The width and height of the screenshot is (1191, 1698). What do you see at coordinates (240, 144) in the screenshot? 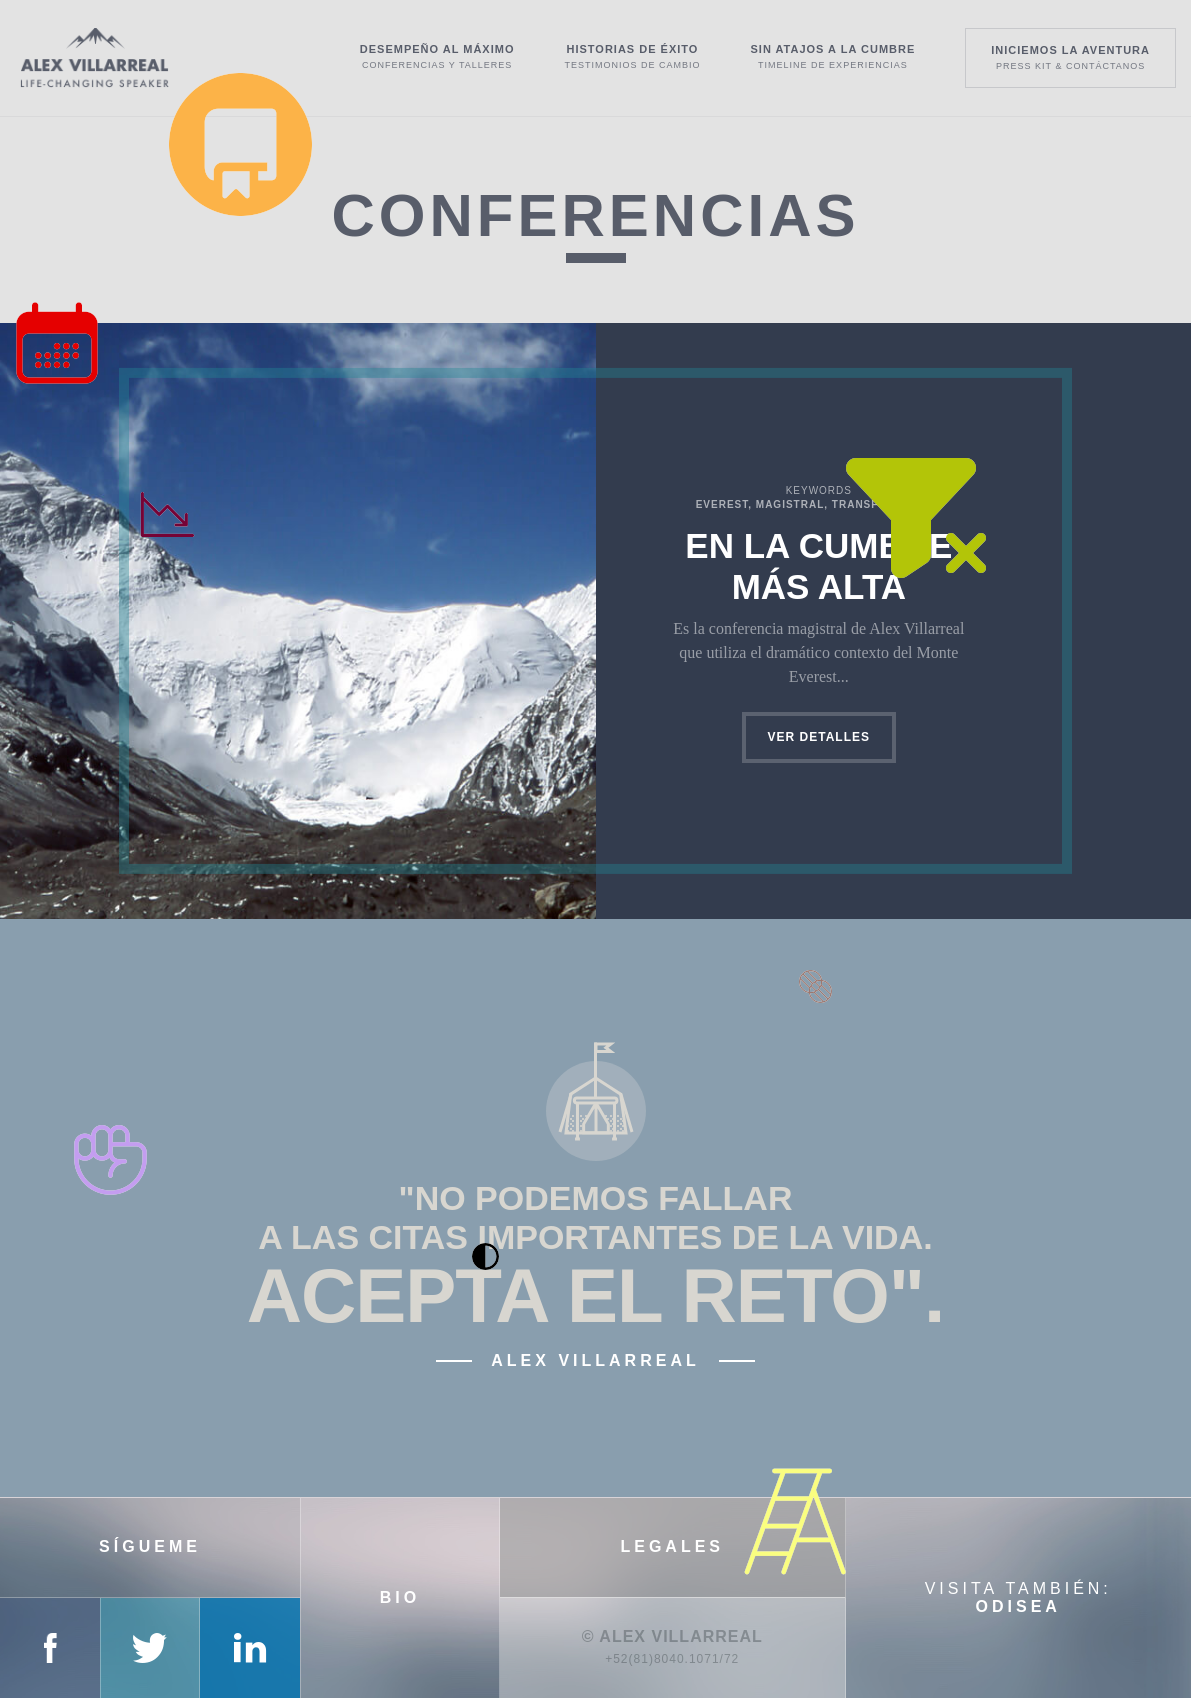
I see `repository activity in your feed` at bounding box center [240, 144].